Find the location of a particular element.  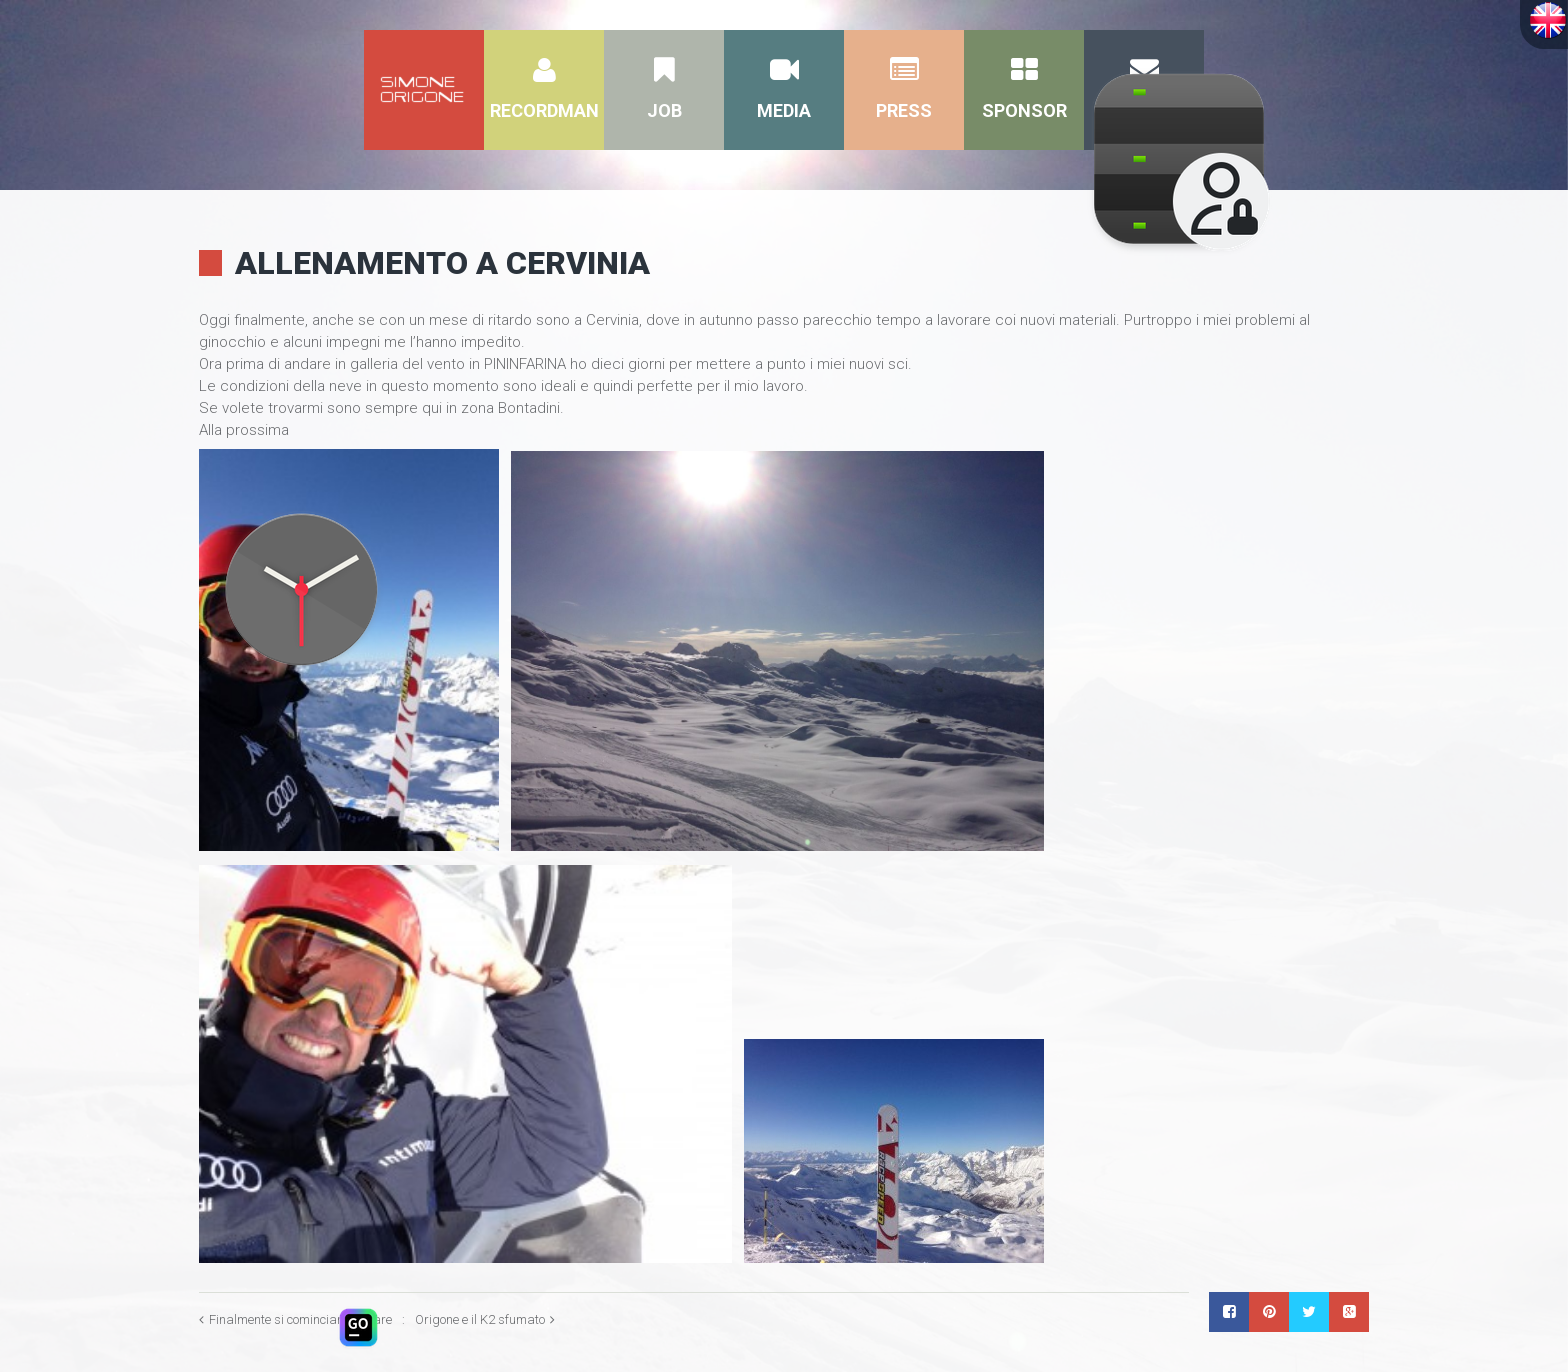

open the clocks app is located at coordinates (301, 589).